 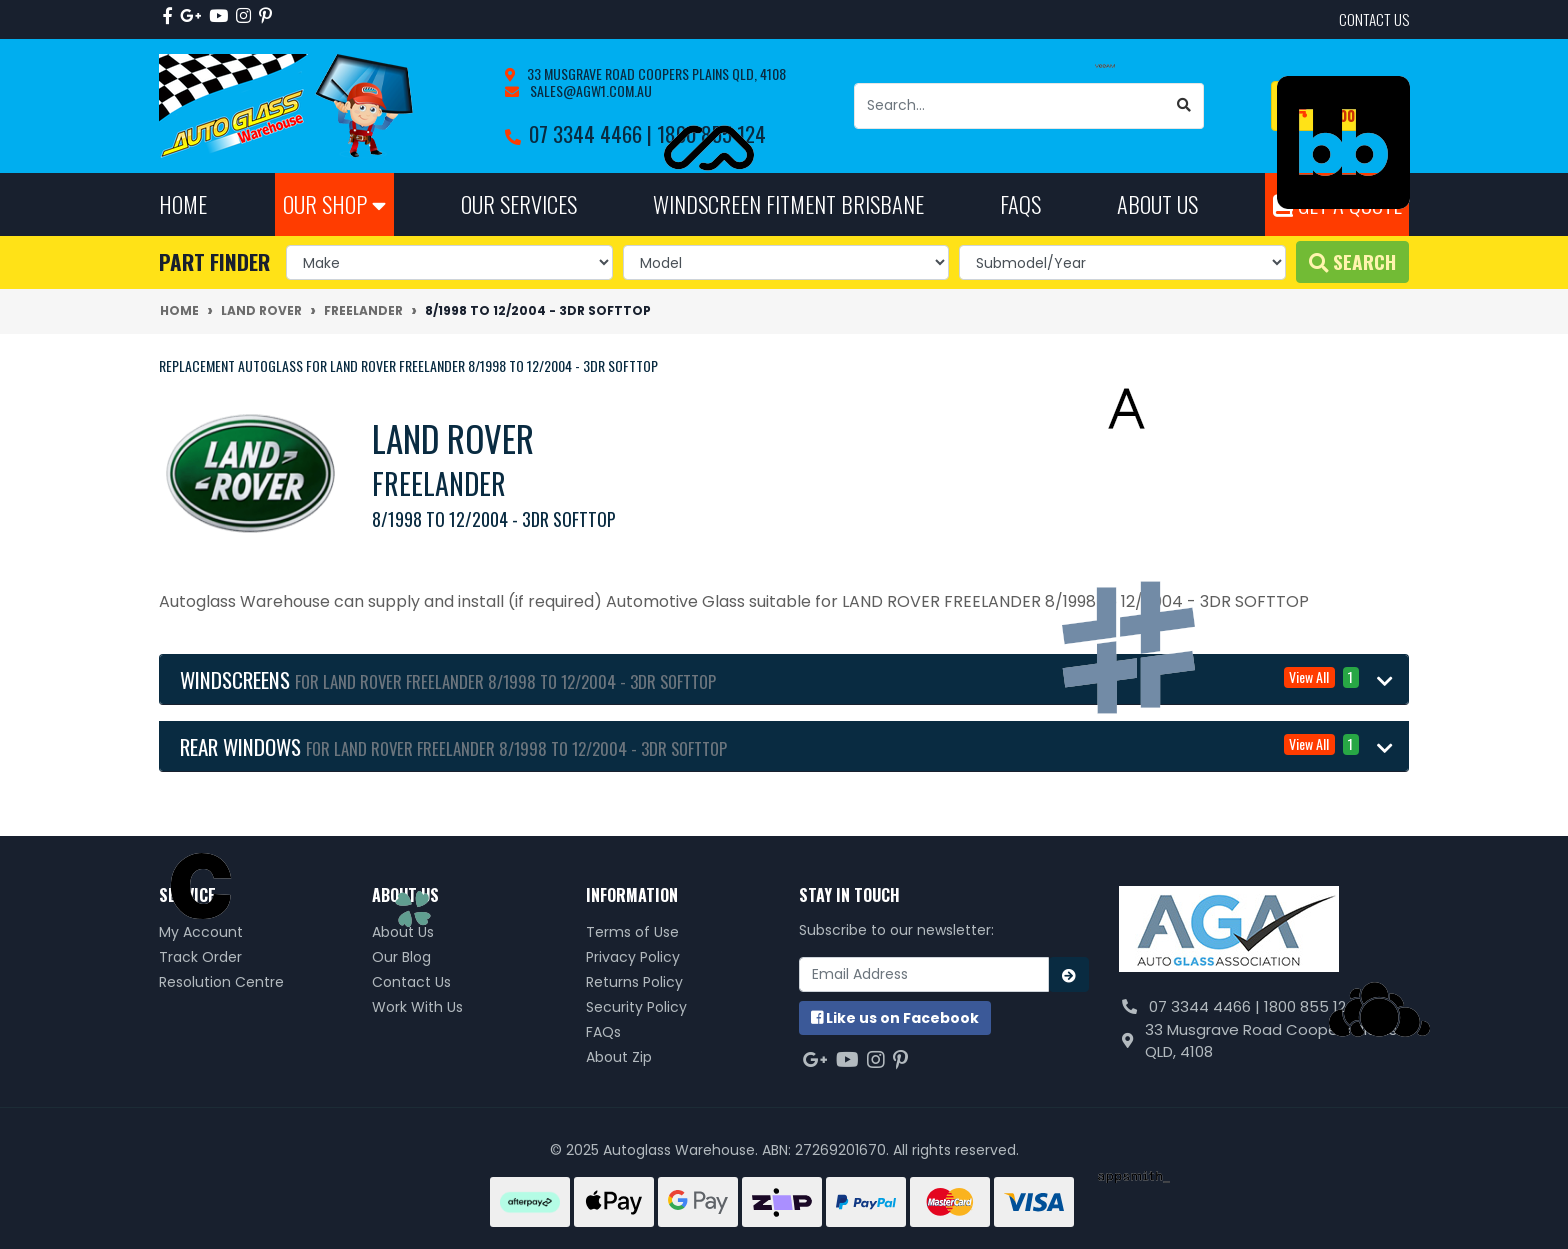 I want to click on change the font family in a text editor, so click(x=1126, y=407).